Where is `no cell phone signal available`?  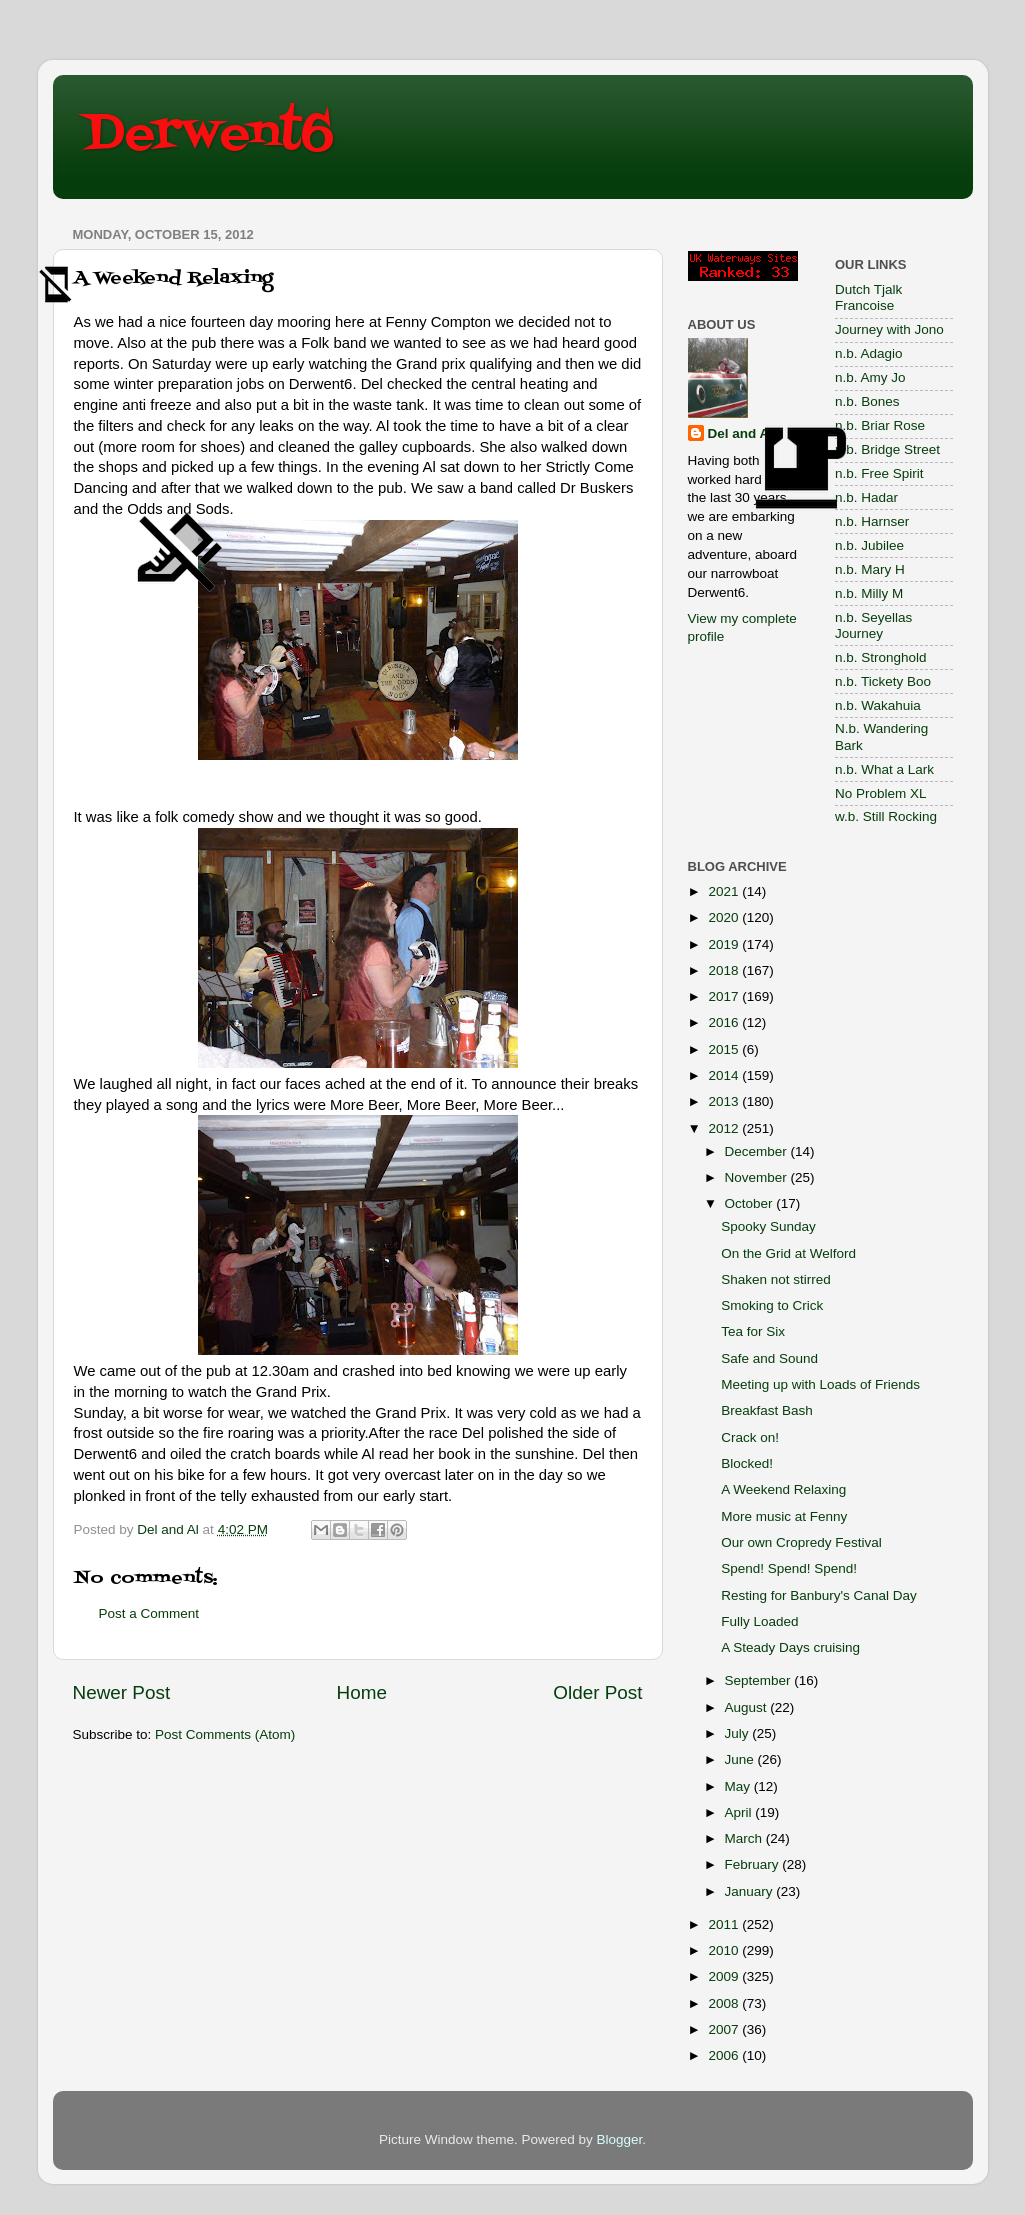 no cell phone signal available is located at coordinates (56, 284).